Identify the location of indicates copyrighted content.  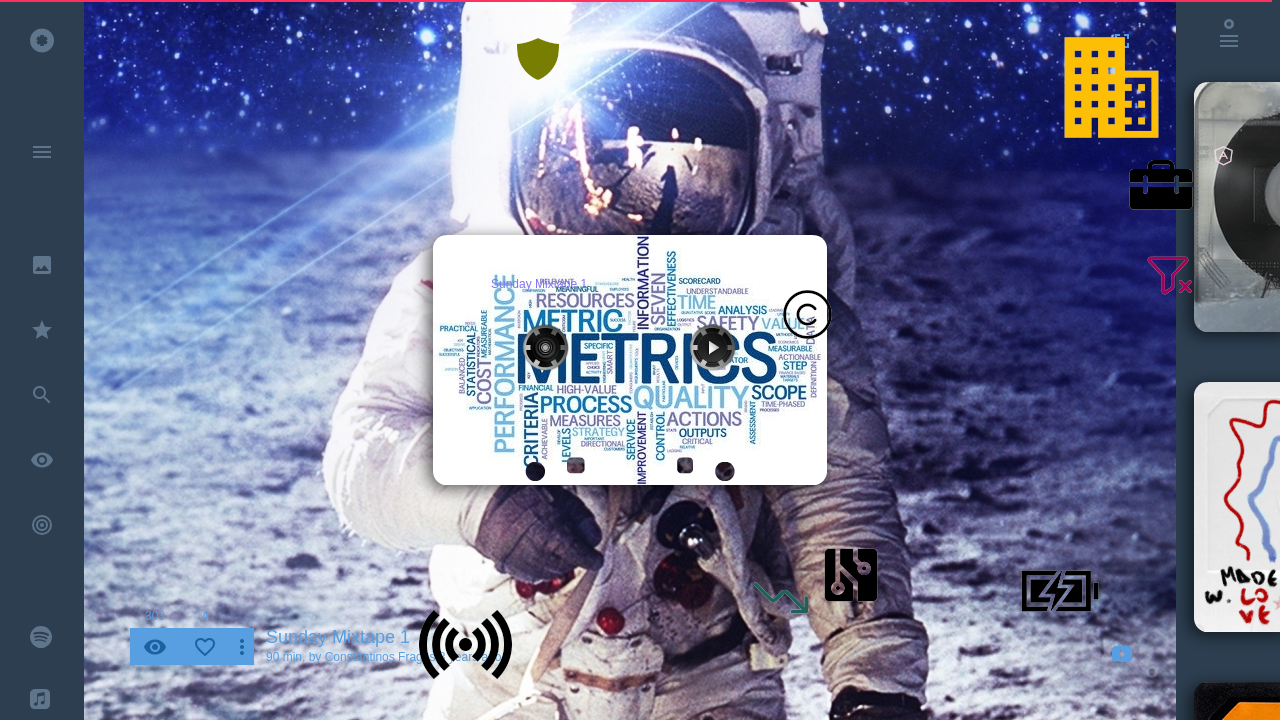
(807, 314).